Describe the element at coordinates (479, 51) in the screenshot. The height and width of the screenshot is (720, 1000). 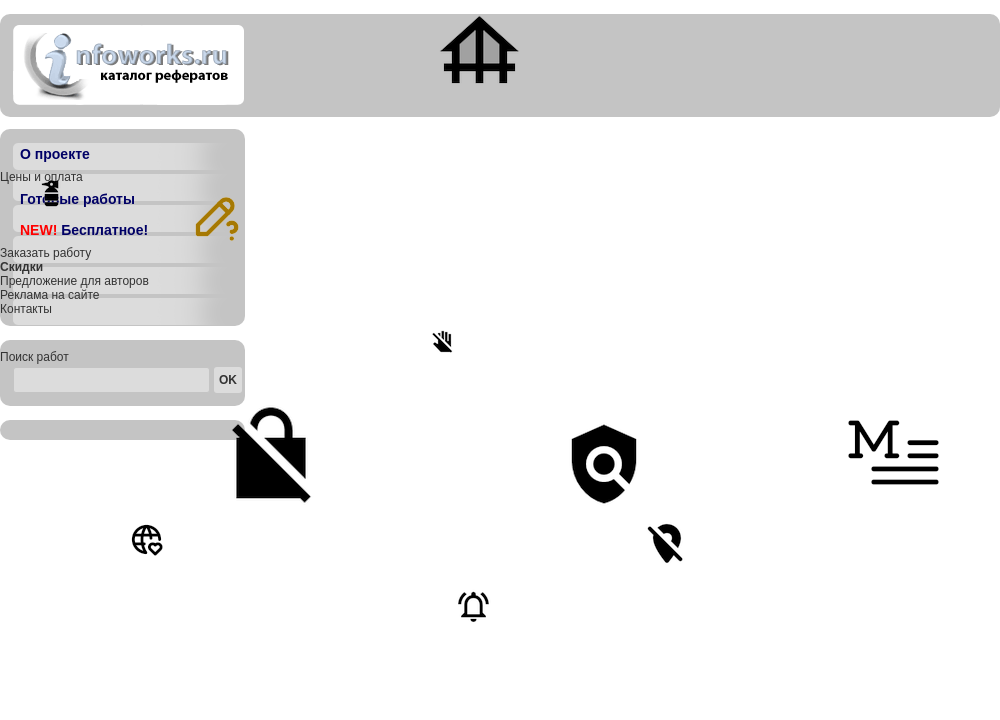
I see `view property foundation details` at that location.